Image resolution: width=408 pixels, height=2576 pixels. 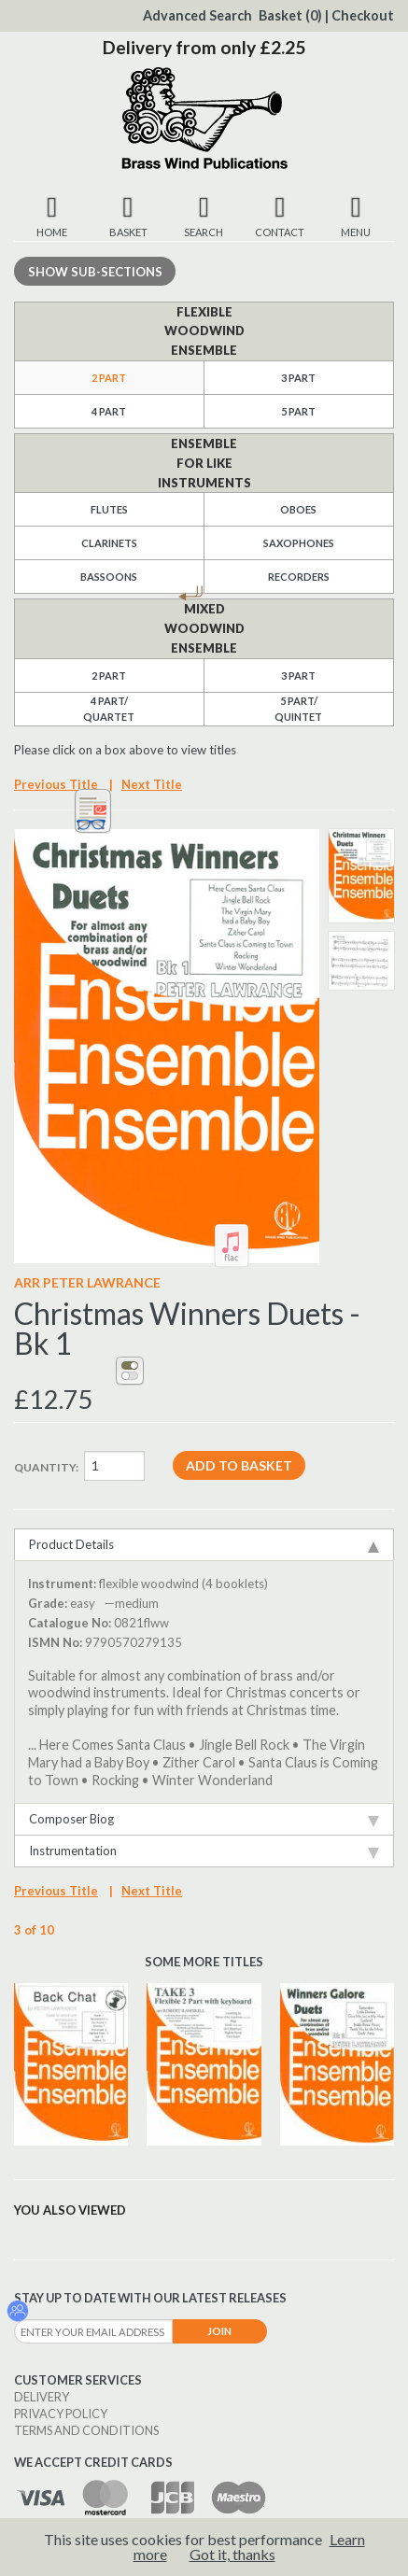 I want to click on reply to all recipients of an email, so click(x=190, y=591).